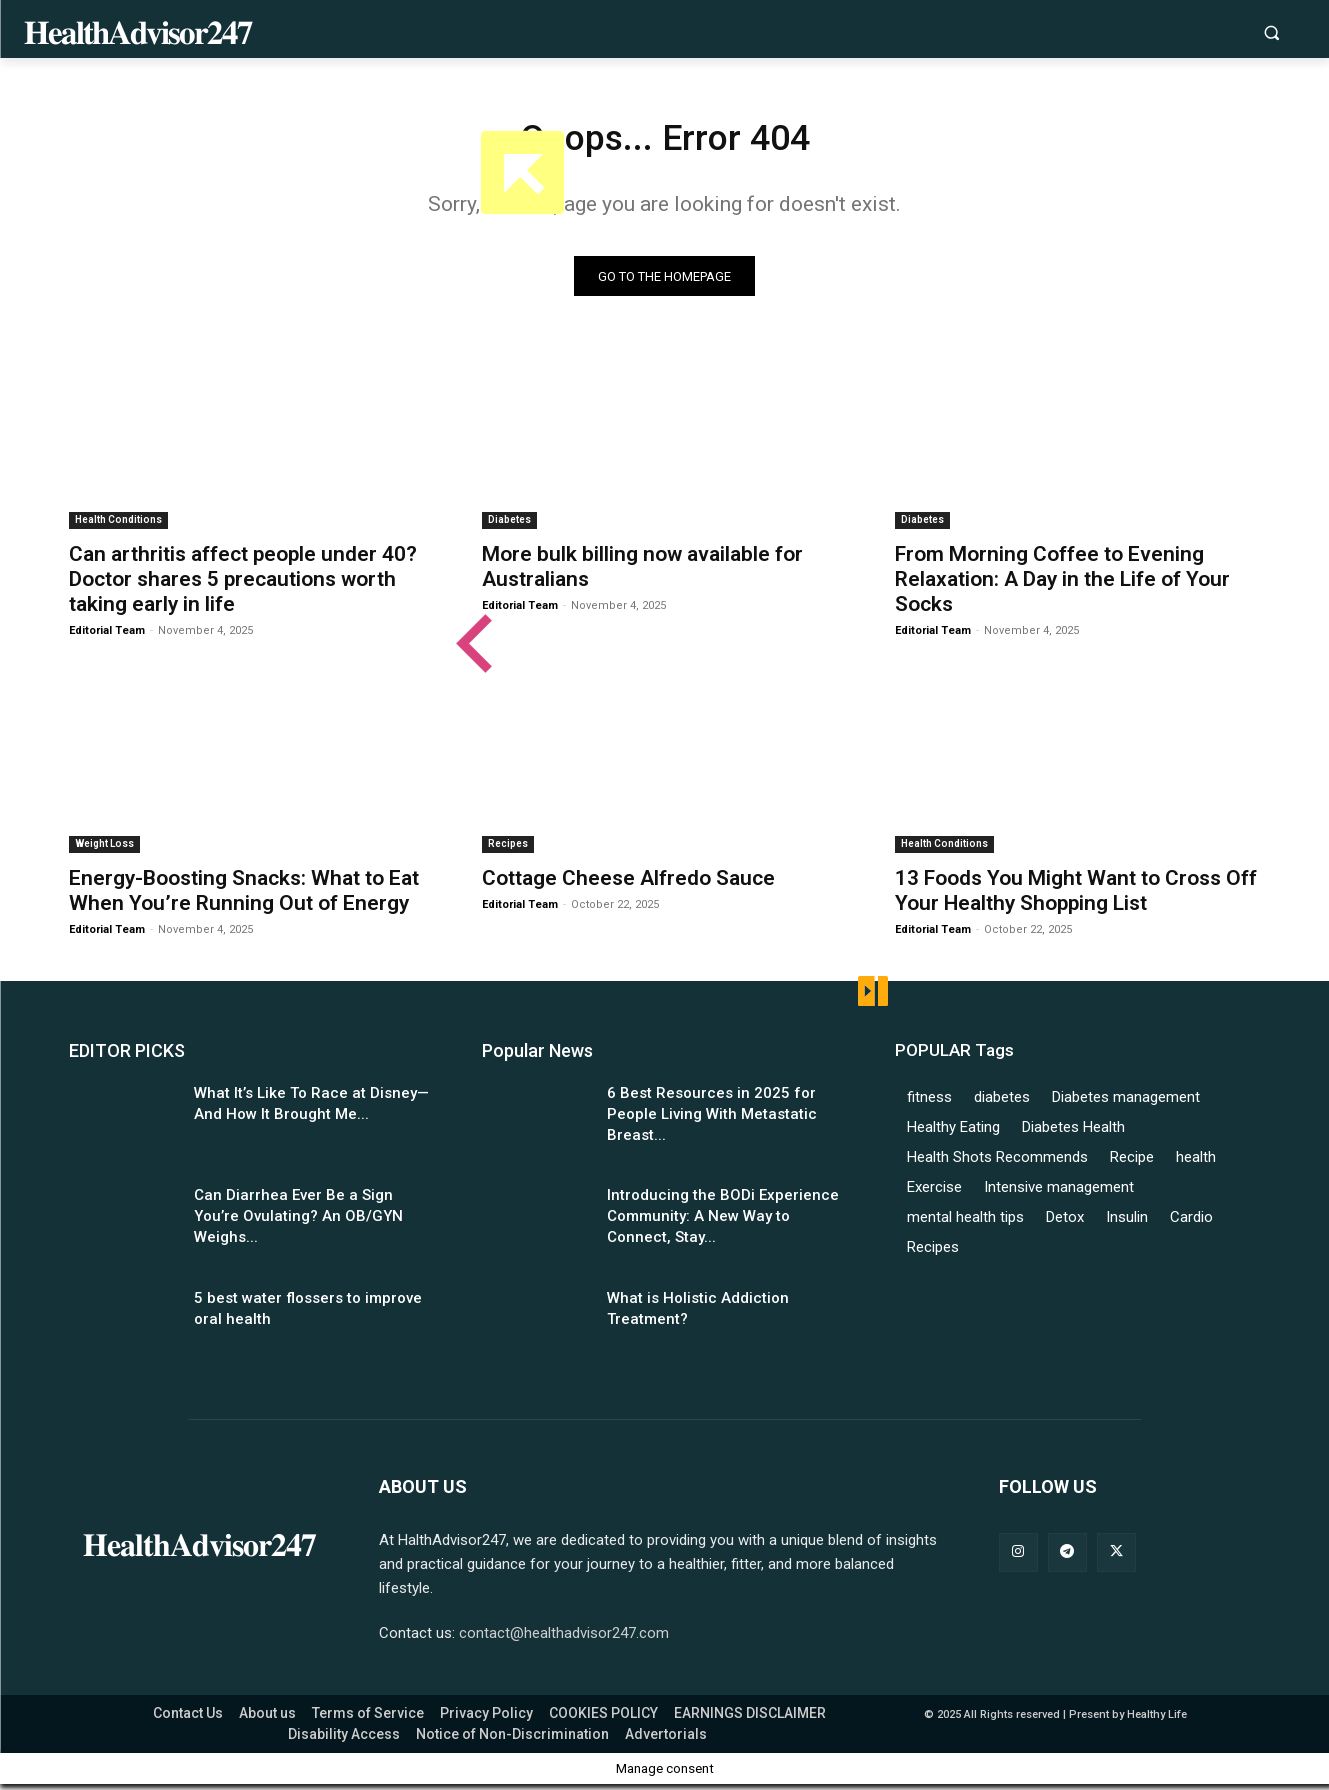 This screenshot has height=1790, width=1329. What do you see at coordinates (873, 991) in the screenshot?
I see `expand the sidebar panel` at bounding box center [873, 991].